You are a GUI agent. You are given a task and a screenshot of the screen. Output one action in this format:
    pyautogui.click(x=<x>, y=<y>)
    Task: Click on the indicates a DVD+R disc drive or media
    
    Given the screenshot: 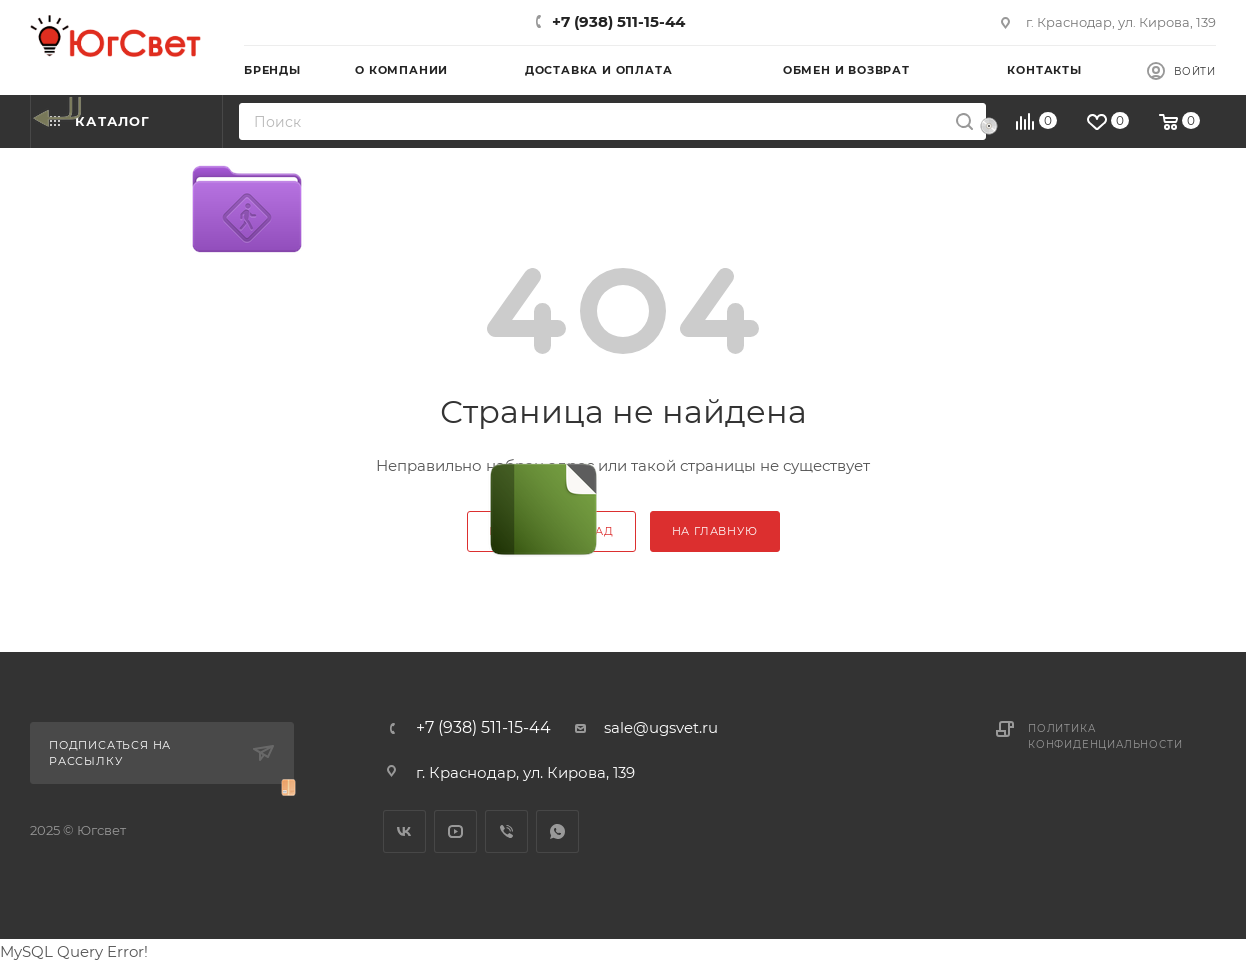 What is the action you would take?
    pyautogui.click(x=989, y=126)
    